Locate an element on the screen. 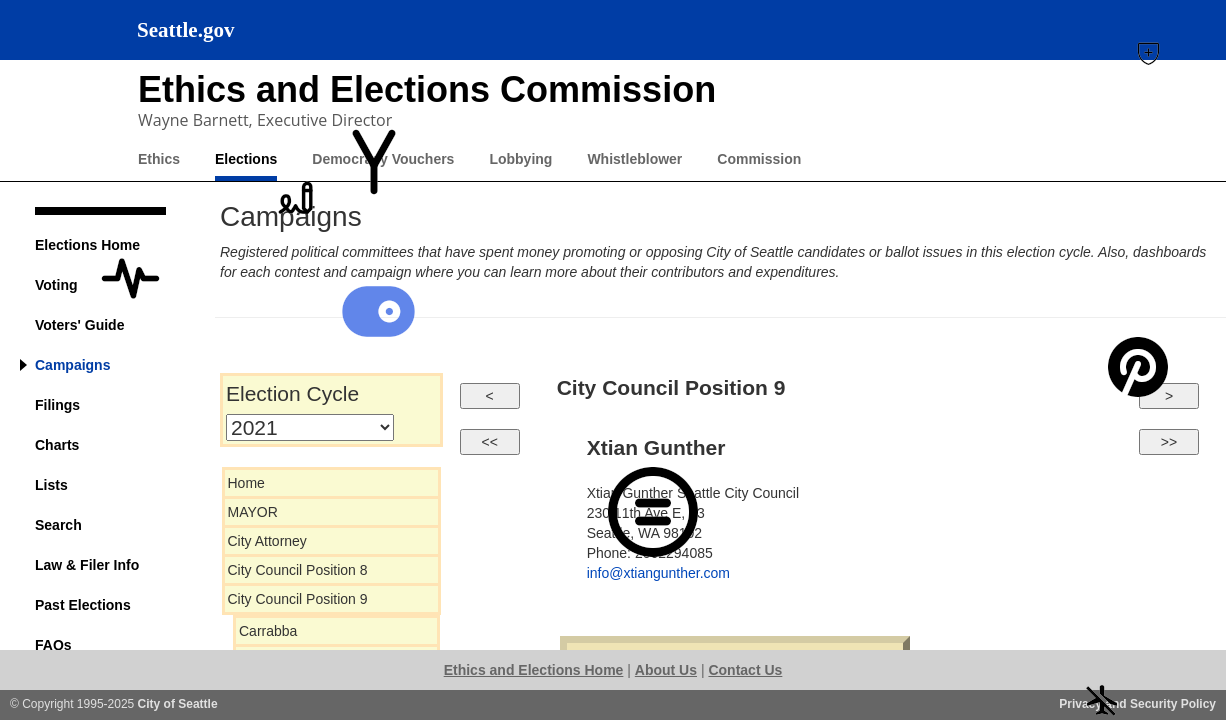  open Pinterest app is located at coordinates (1138, 367).